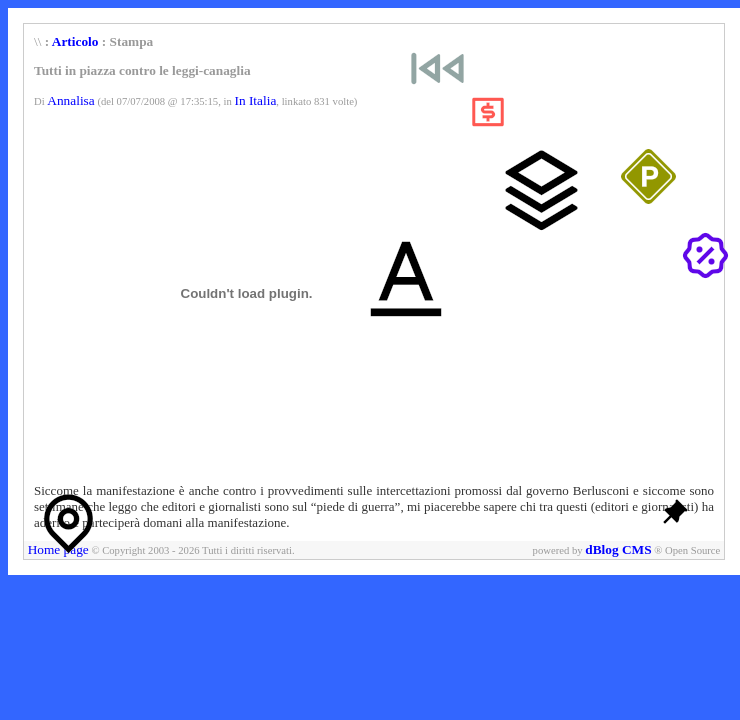 This screenshot has height=720, width=740. I want to click on skip to the beginning of the track, so click(437, 68).